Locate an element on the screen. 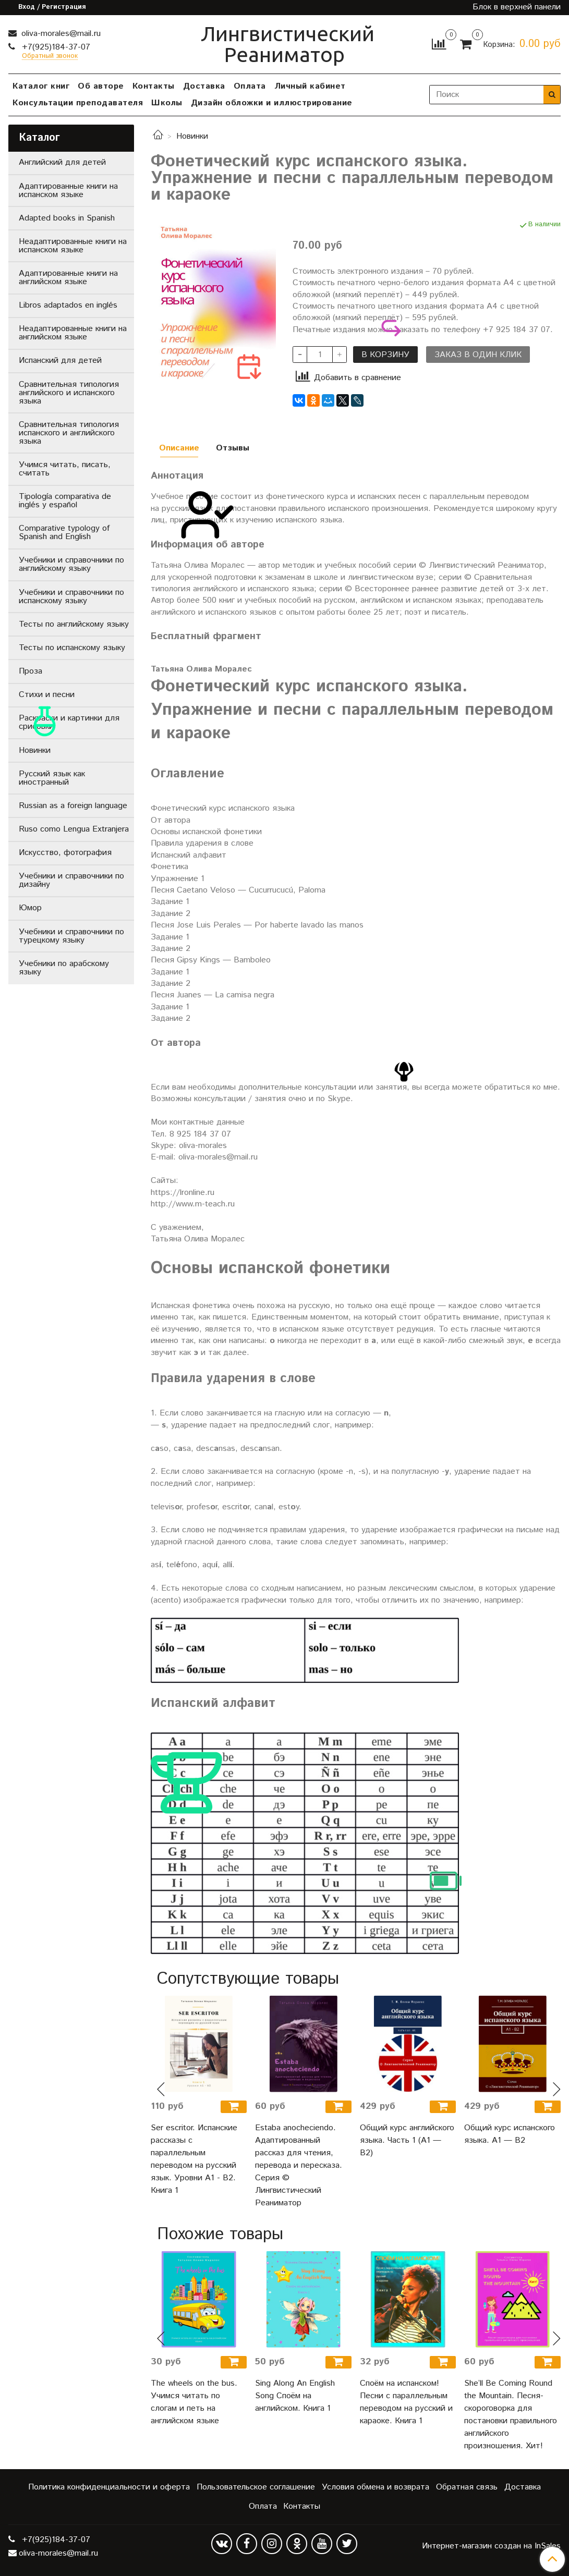 This screenshot has height=2576, width=569. indicates battery is at high charge level is located at coordinates (445, 1881).